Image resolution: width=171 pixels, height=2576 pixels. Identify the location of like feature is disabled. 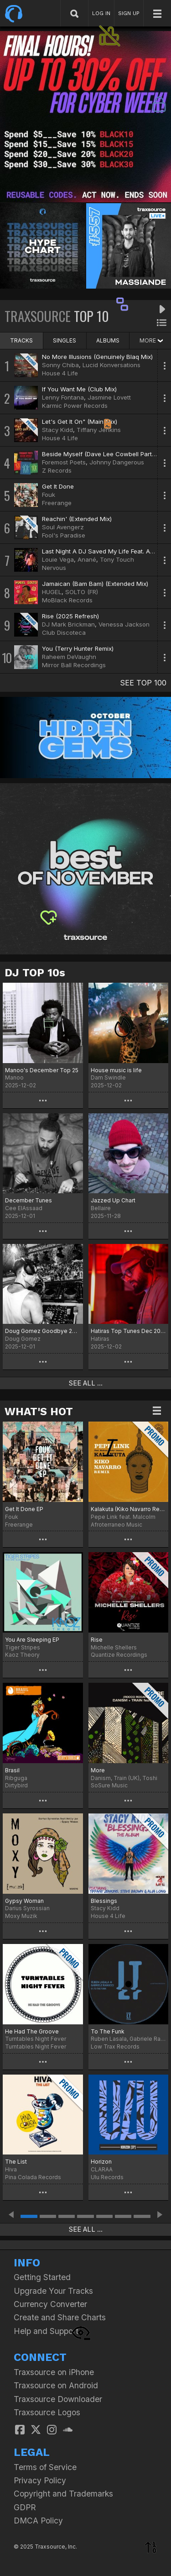
(109, 36).